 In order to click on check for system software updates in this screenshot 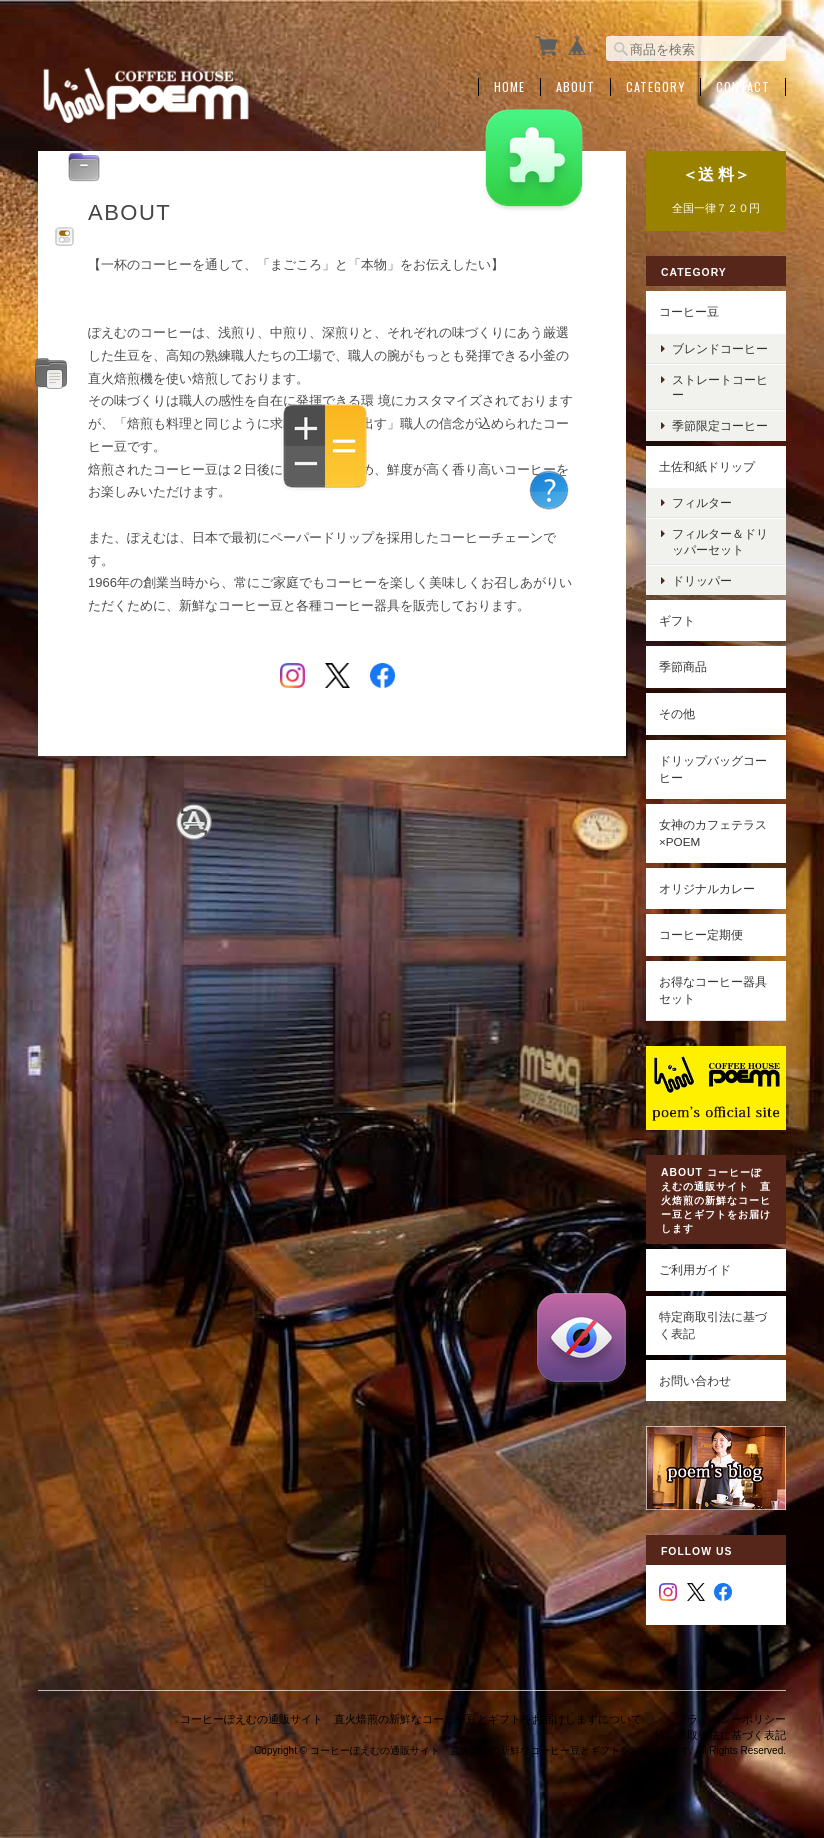, I will do `click(194, 822)`.